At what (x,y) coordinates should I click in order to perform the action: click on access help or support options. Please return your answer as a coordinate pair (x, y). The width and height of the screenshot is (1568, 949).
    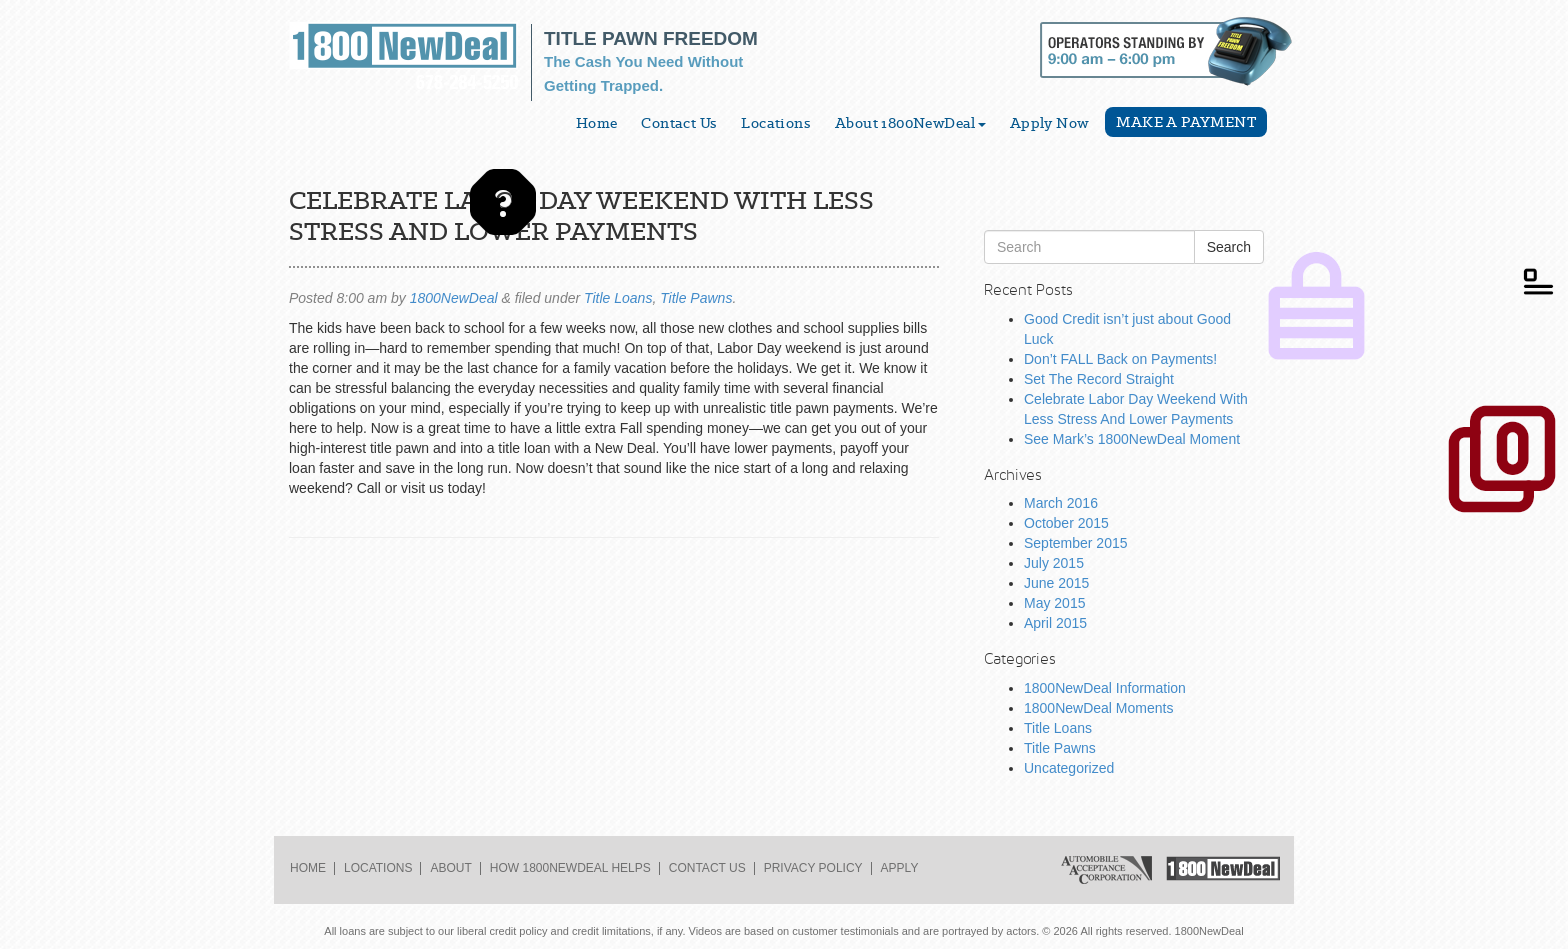
    Looking at the image, I should click on (503, 202).